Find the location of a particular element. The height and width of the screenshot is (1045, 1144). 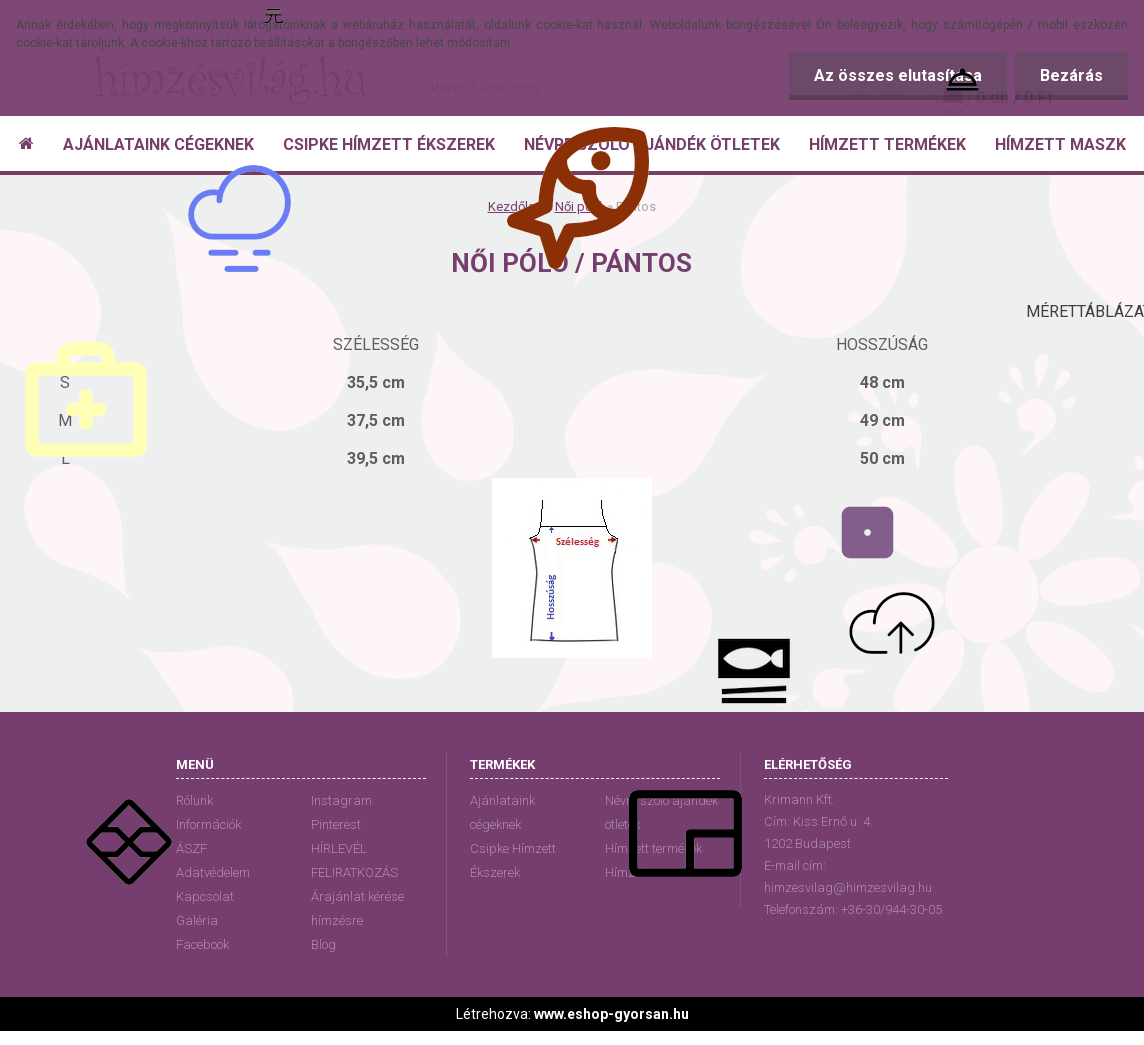

browse seafood or fish-related content is located at coordinates (584, 192).